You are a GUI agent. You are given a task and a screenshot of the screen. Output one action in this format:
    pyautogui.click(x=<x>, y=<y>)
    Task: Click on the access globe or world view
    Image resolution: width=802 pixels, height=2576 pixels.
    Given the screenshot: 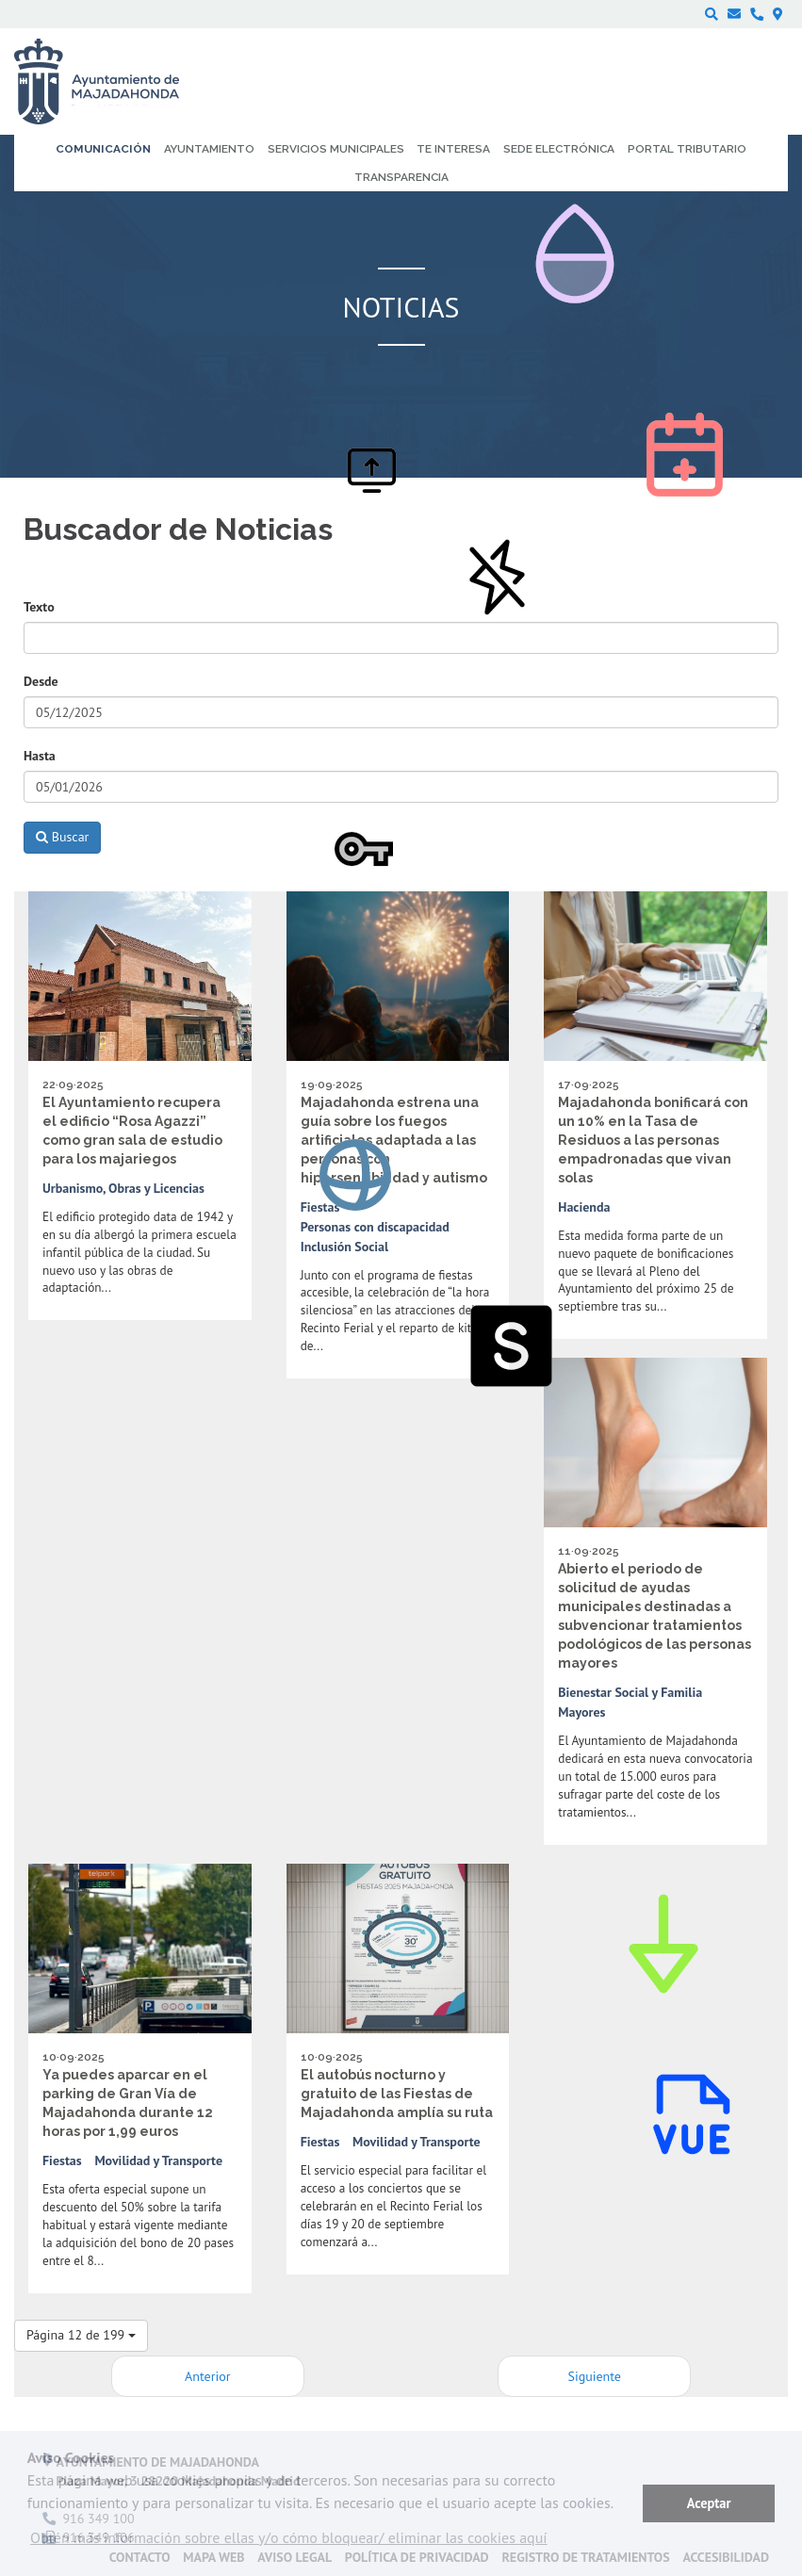 What is the action you would take?
    pyautogui.click(x=355, y=1175)
    